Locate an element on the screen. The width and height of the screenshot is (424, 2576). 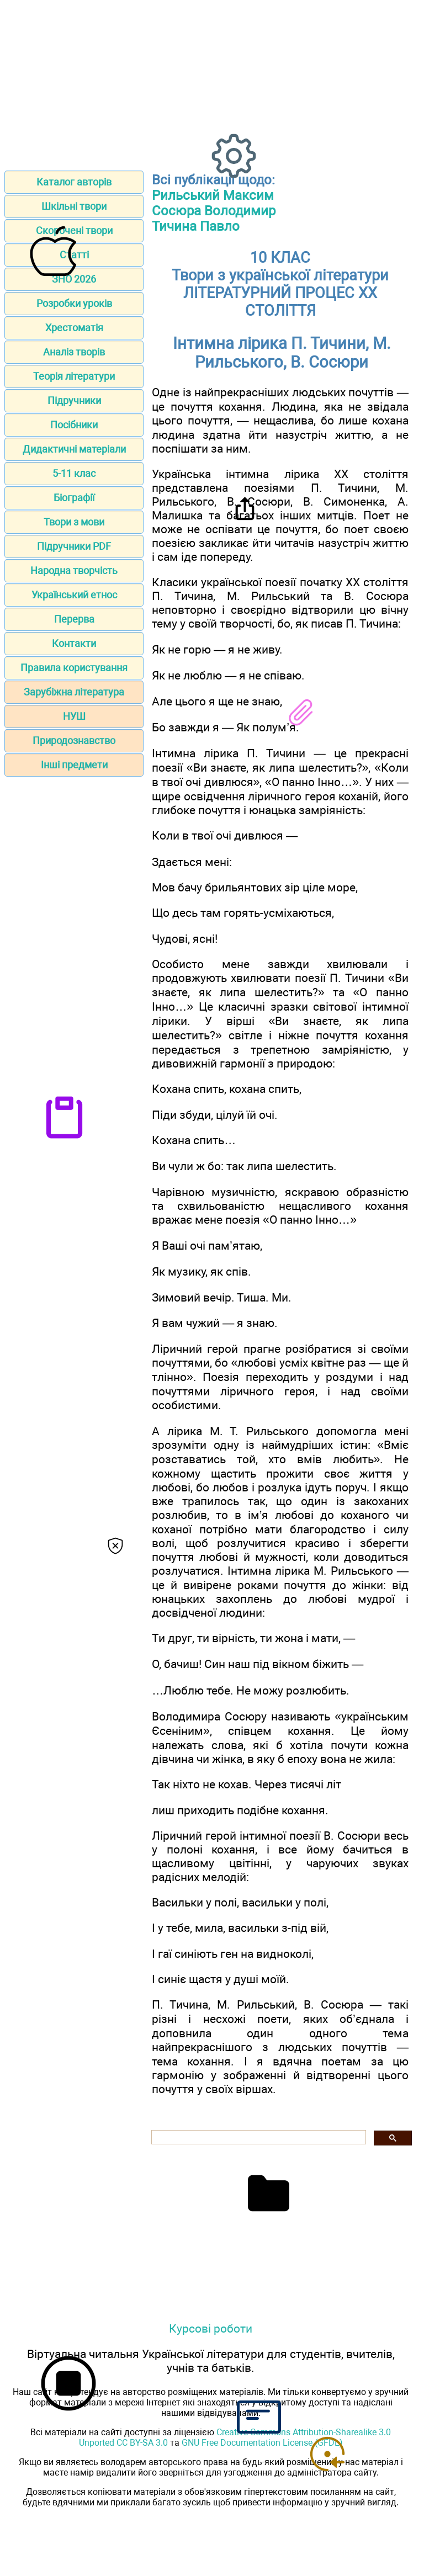
access settings or preferences is located at coordinates (234, 156).